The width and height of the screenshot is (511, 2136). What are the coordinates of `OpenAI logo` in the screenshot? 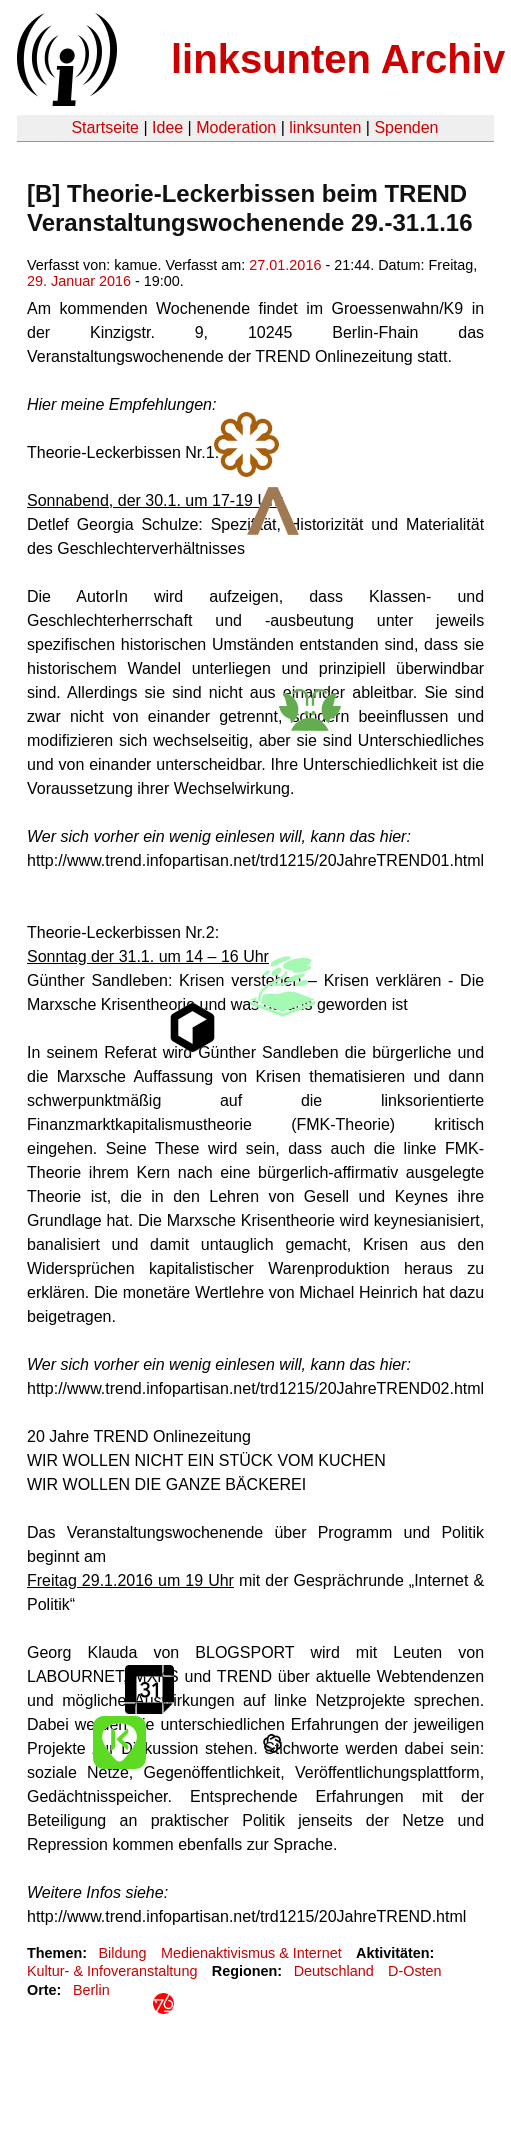 It's located at (272, 1743).